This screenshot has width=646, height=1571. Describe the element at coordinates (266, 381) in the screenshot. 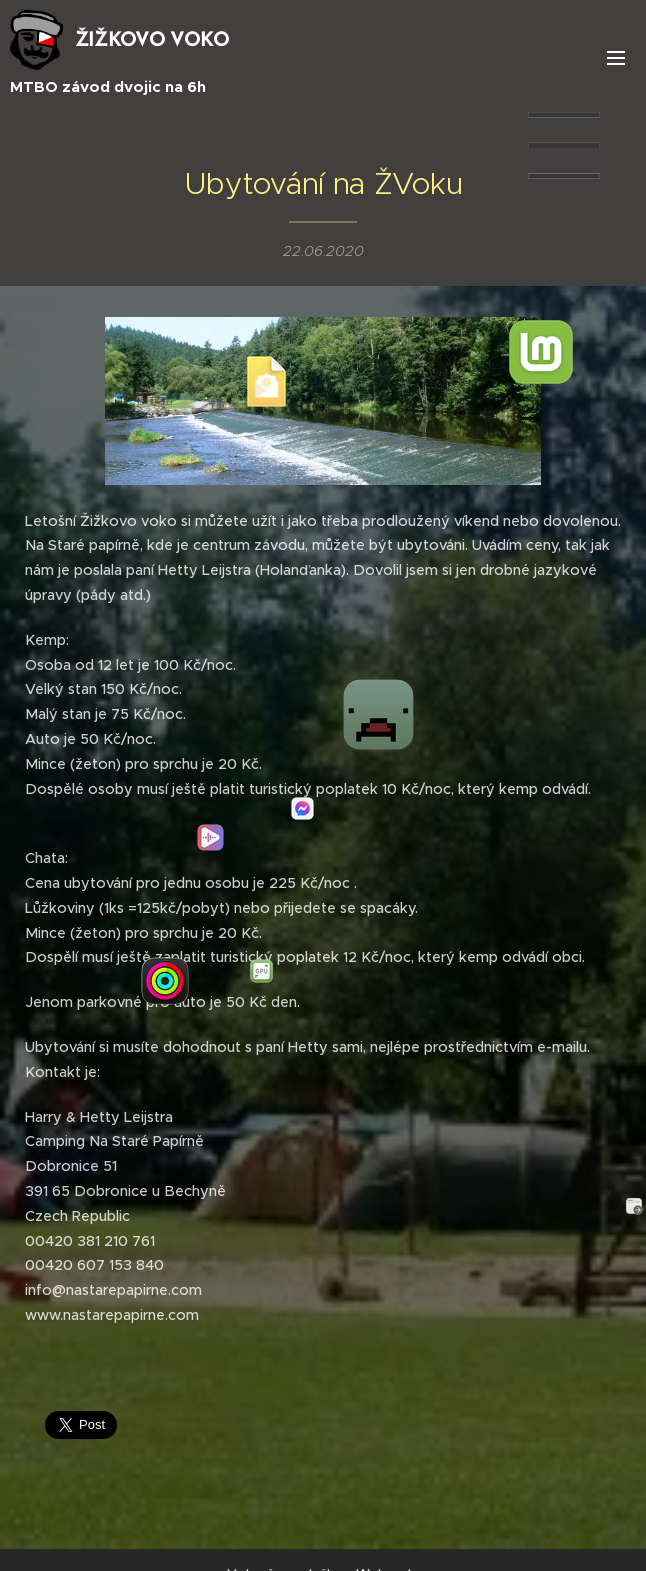

I see `mbox email archive file` at that location.